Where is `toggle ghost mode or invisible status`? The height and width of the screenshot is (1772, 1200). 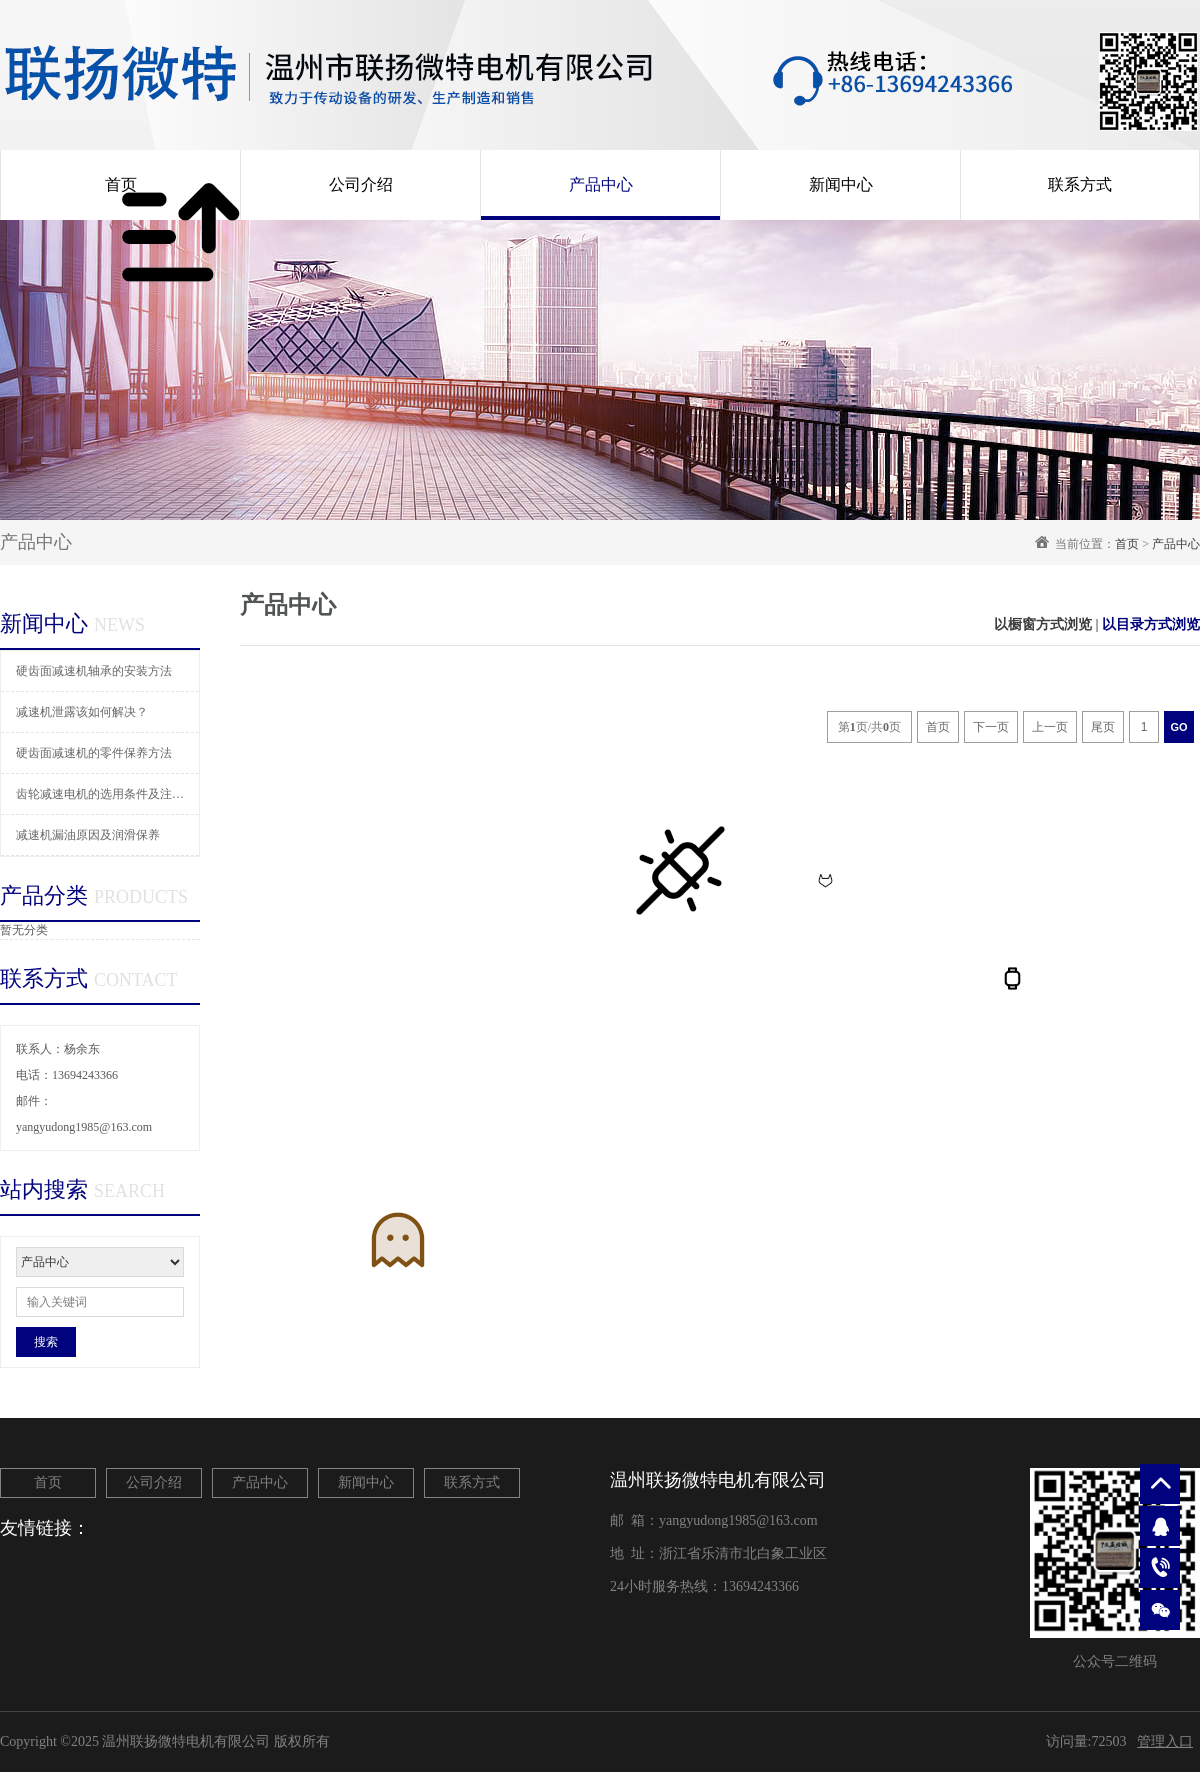
toggle ghost mode or invisible status is located at coordinates (398, 1241).